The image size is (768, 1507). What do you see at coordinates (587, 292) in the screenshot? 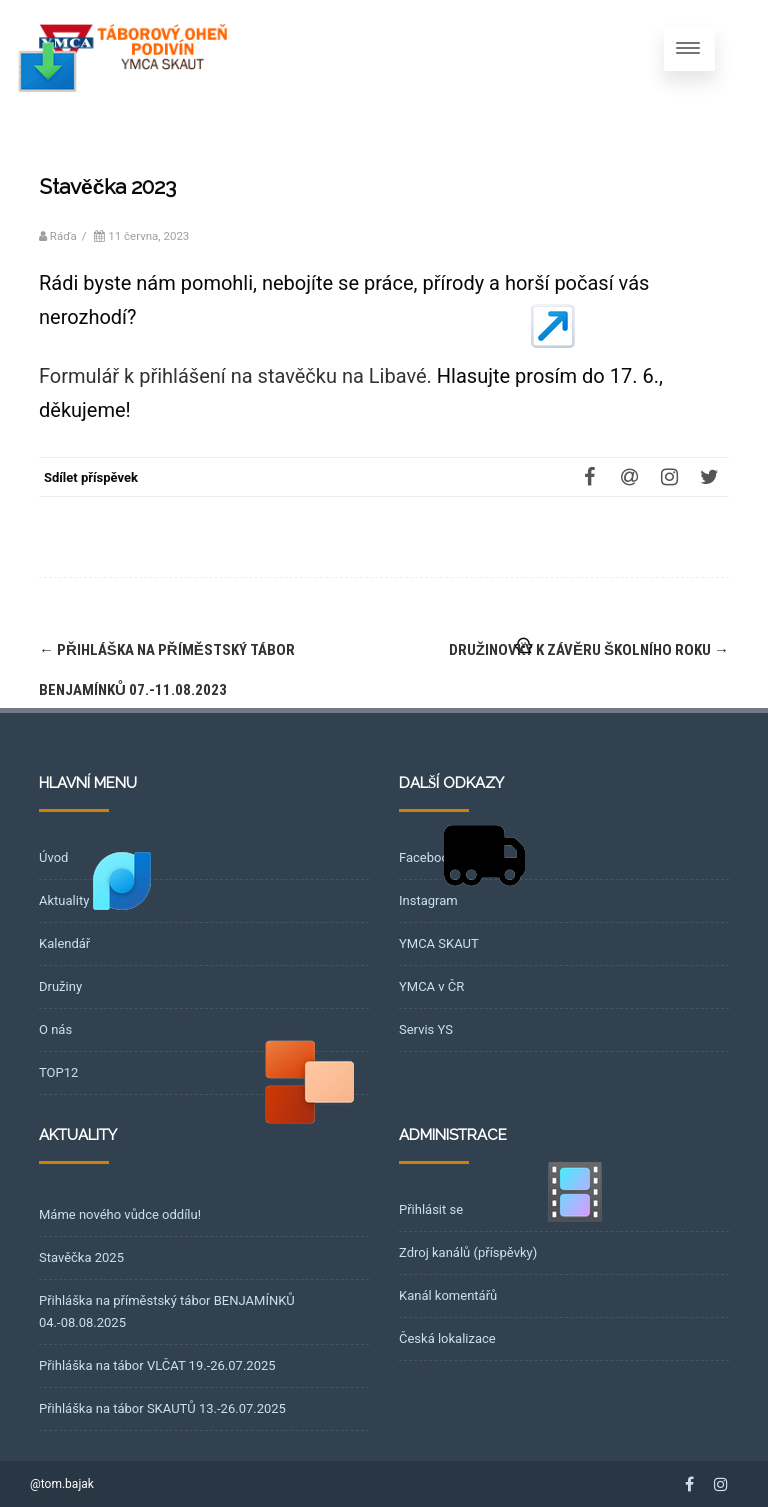
I see `indicates this item is a shortcut to another file or application` at bounding box center [587, 292].